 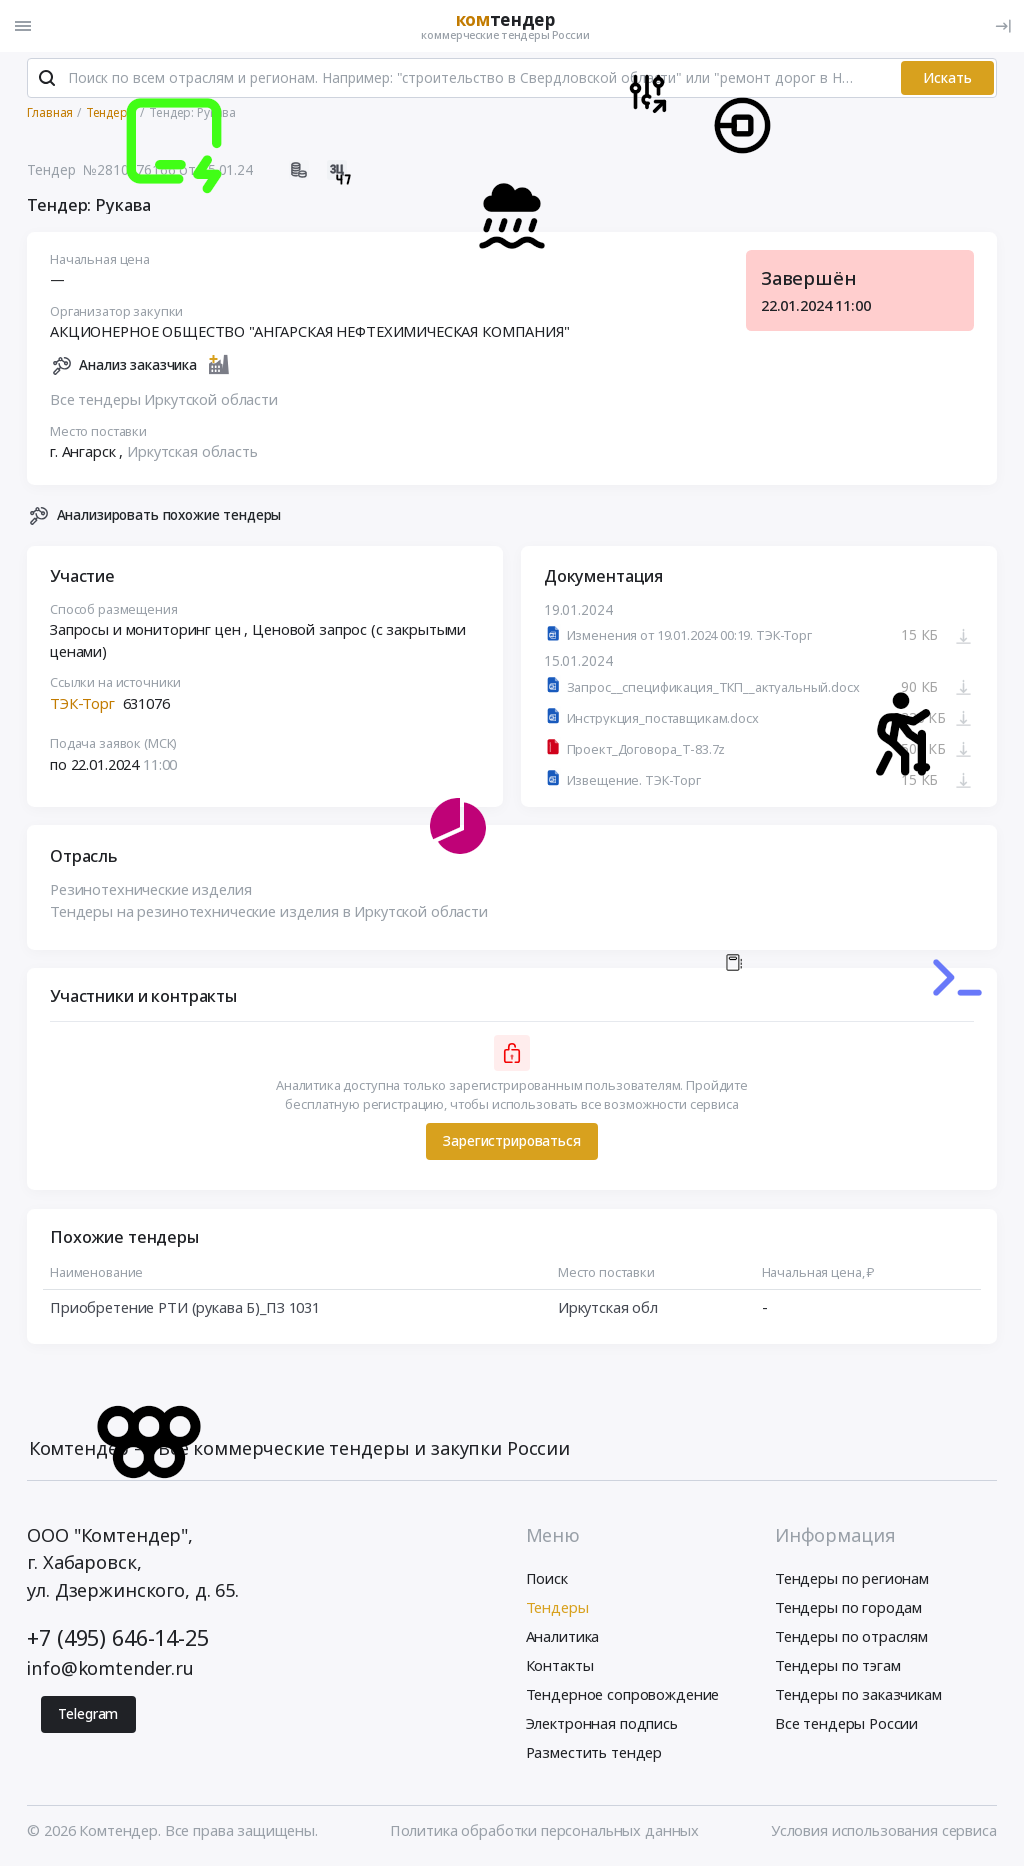 I want to click on indicates item number 47 in a list or sequence, so click(x=343, y=179).